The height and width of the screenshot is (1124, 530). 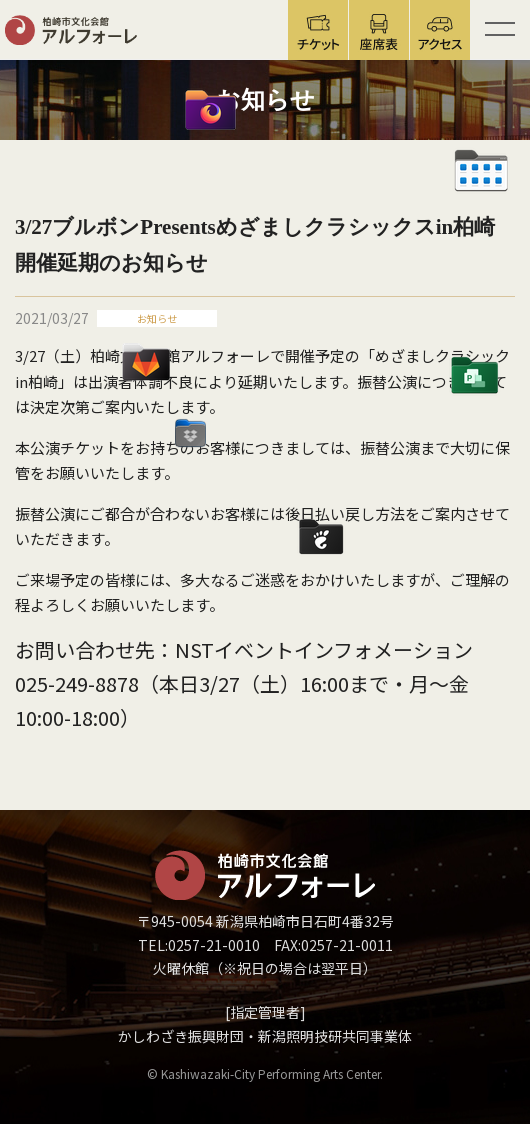 I want to click on open your Dropbox folder, so click(x=190, y=432).